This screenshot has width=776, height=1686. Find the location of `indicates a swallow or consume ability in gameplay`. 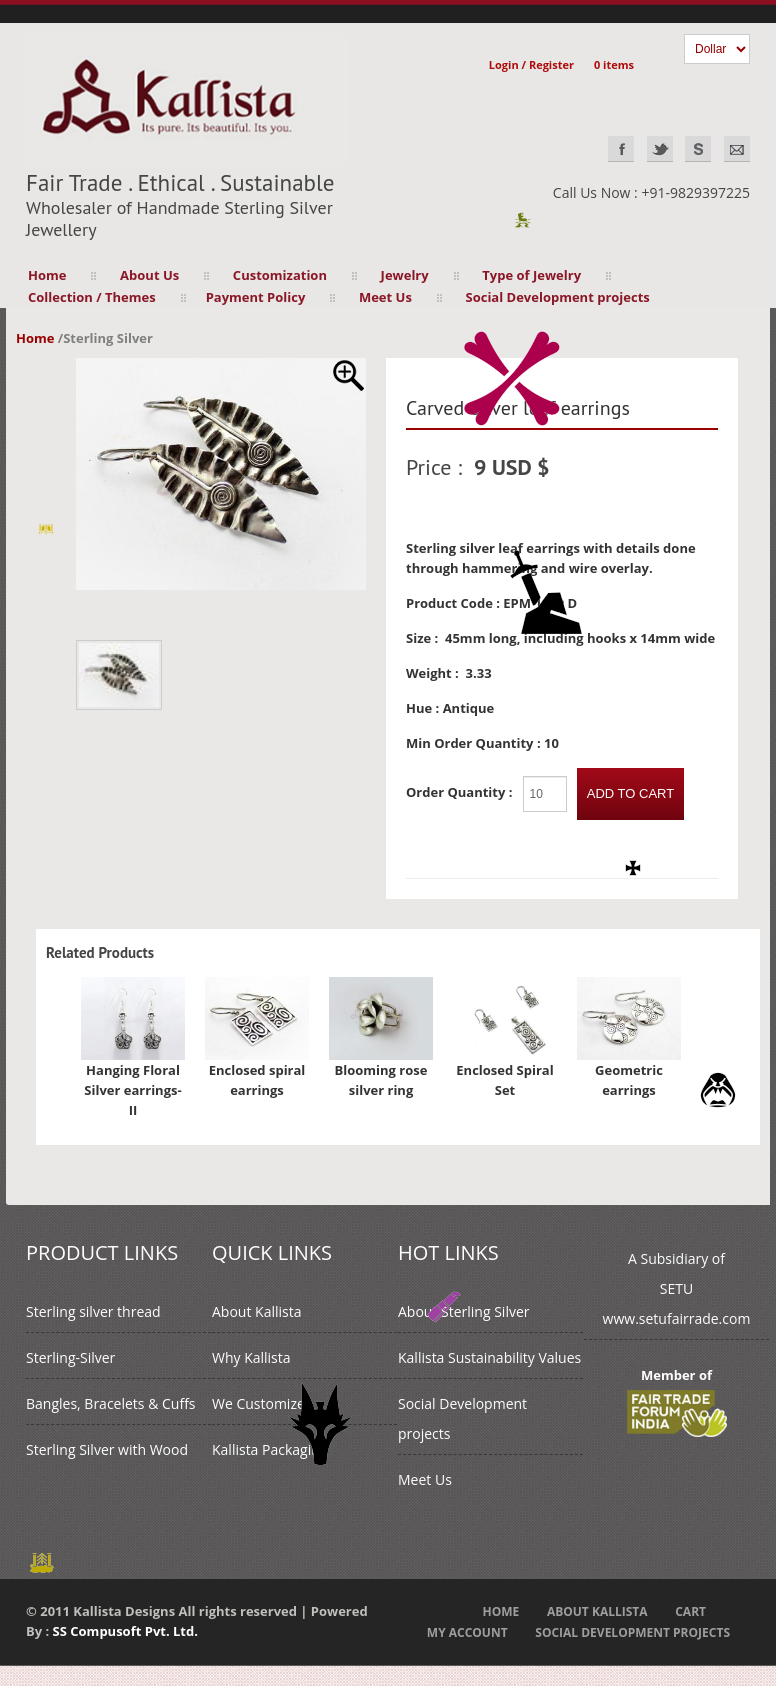

indicates a swallow or consume ability in gameplay is located at coordinates (718, 1090).